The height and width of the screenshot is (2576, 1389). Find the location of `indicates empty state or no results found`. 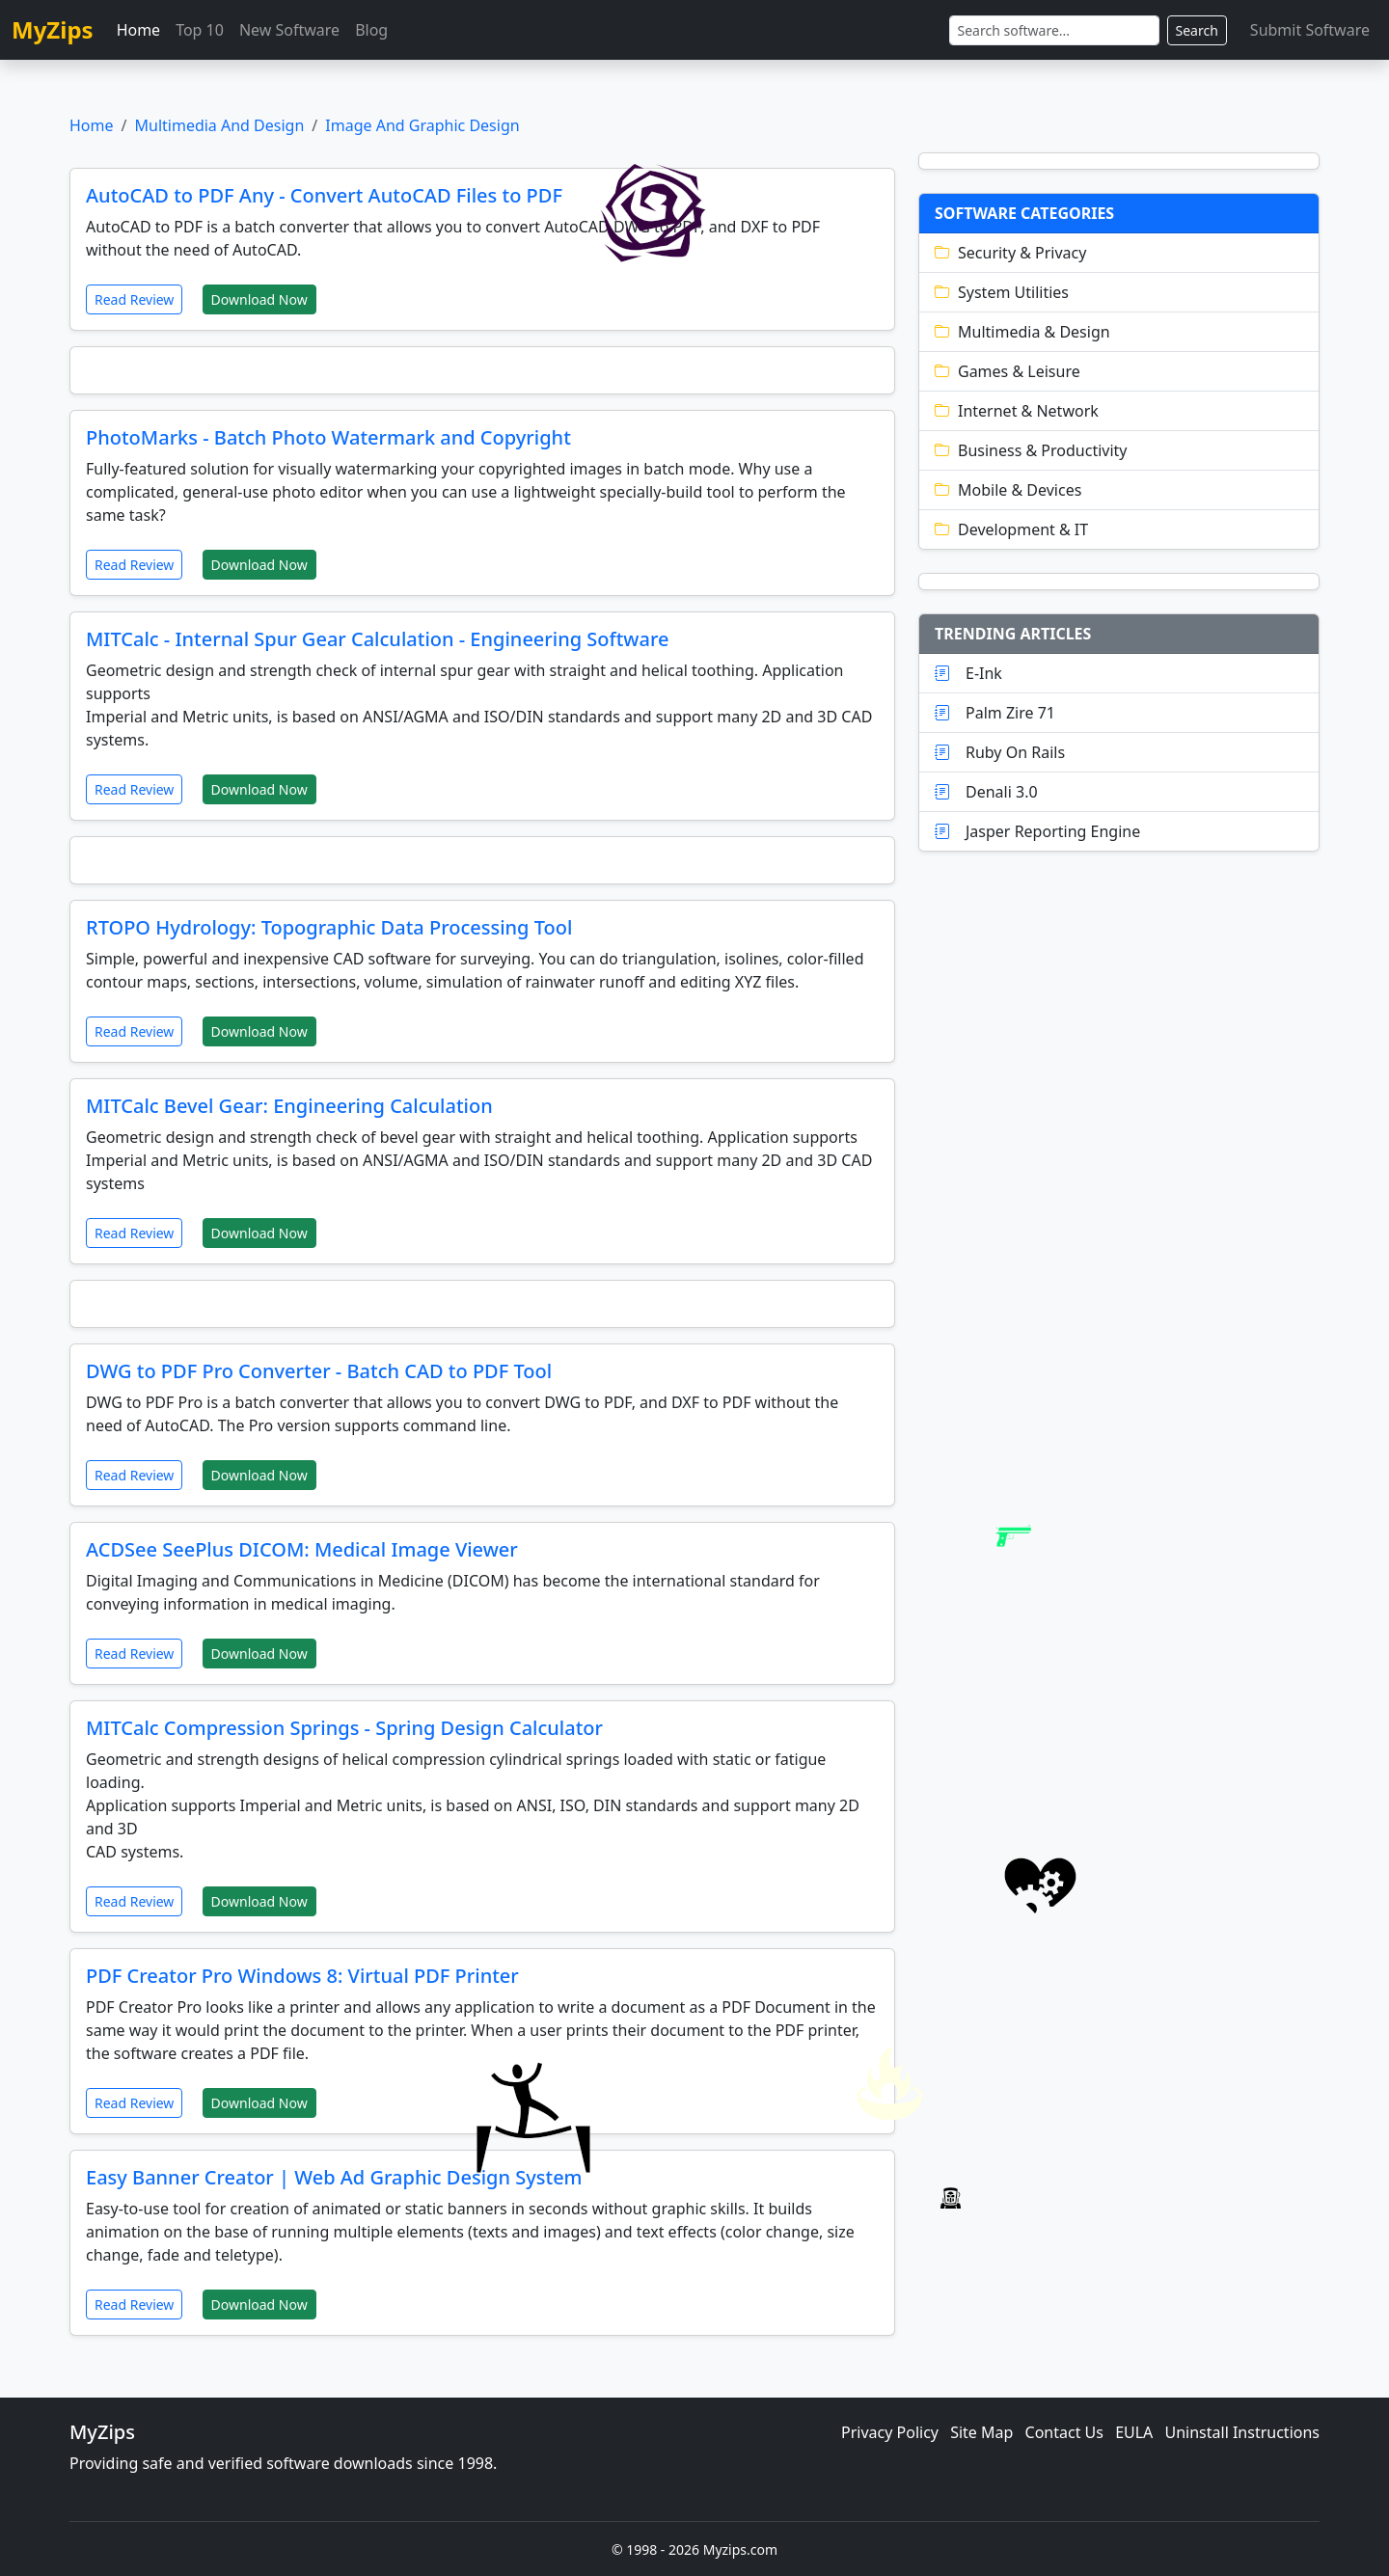

indicates empty state or no results found is located at coordinates (653, 211).